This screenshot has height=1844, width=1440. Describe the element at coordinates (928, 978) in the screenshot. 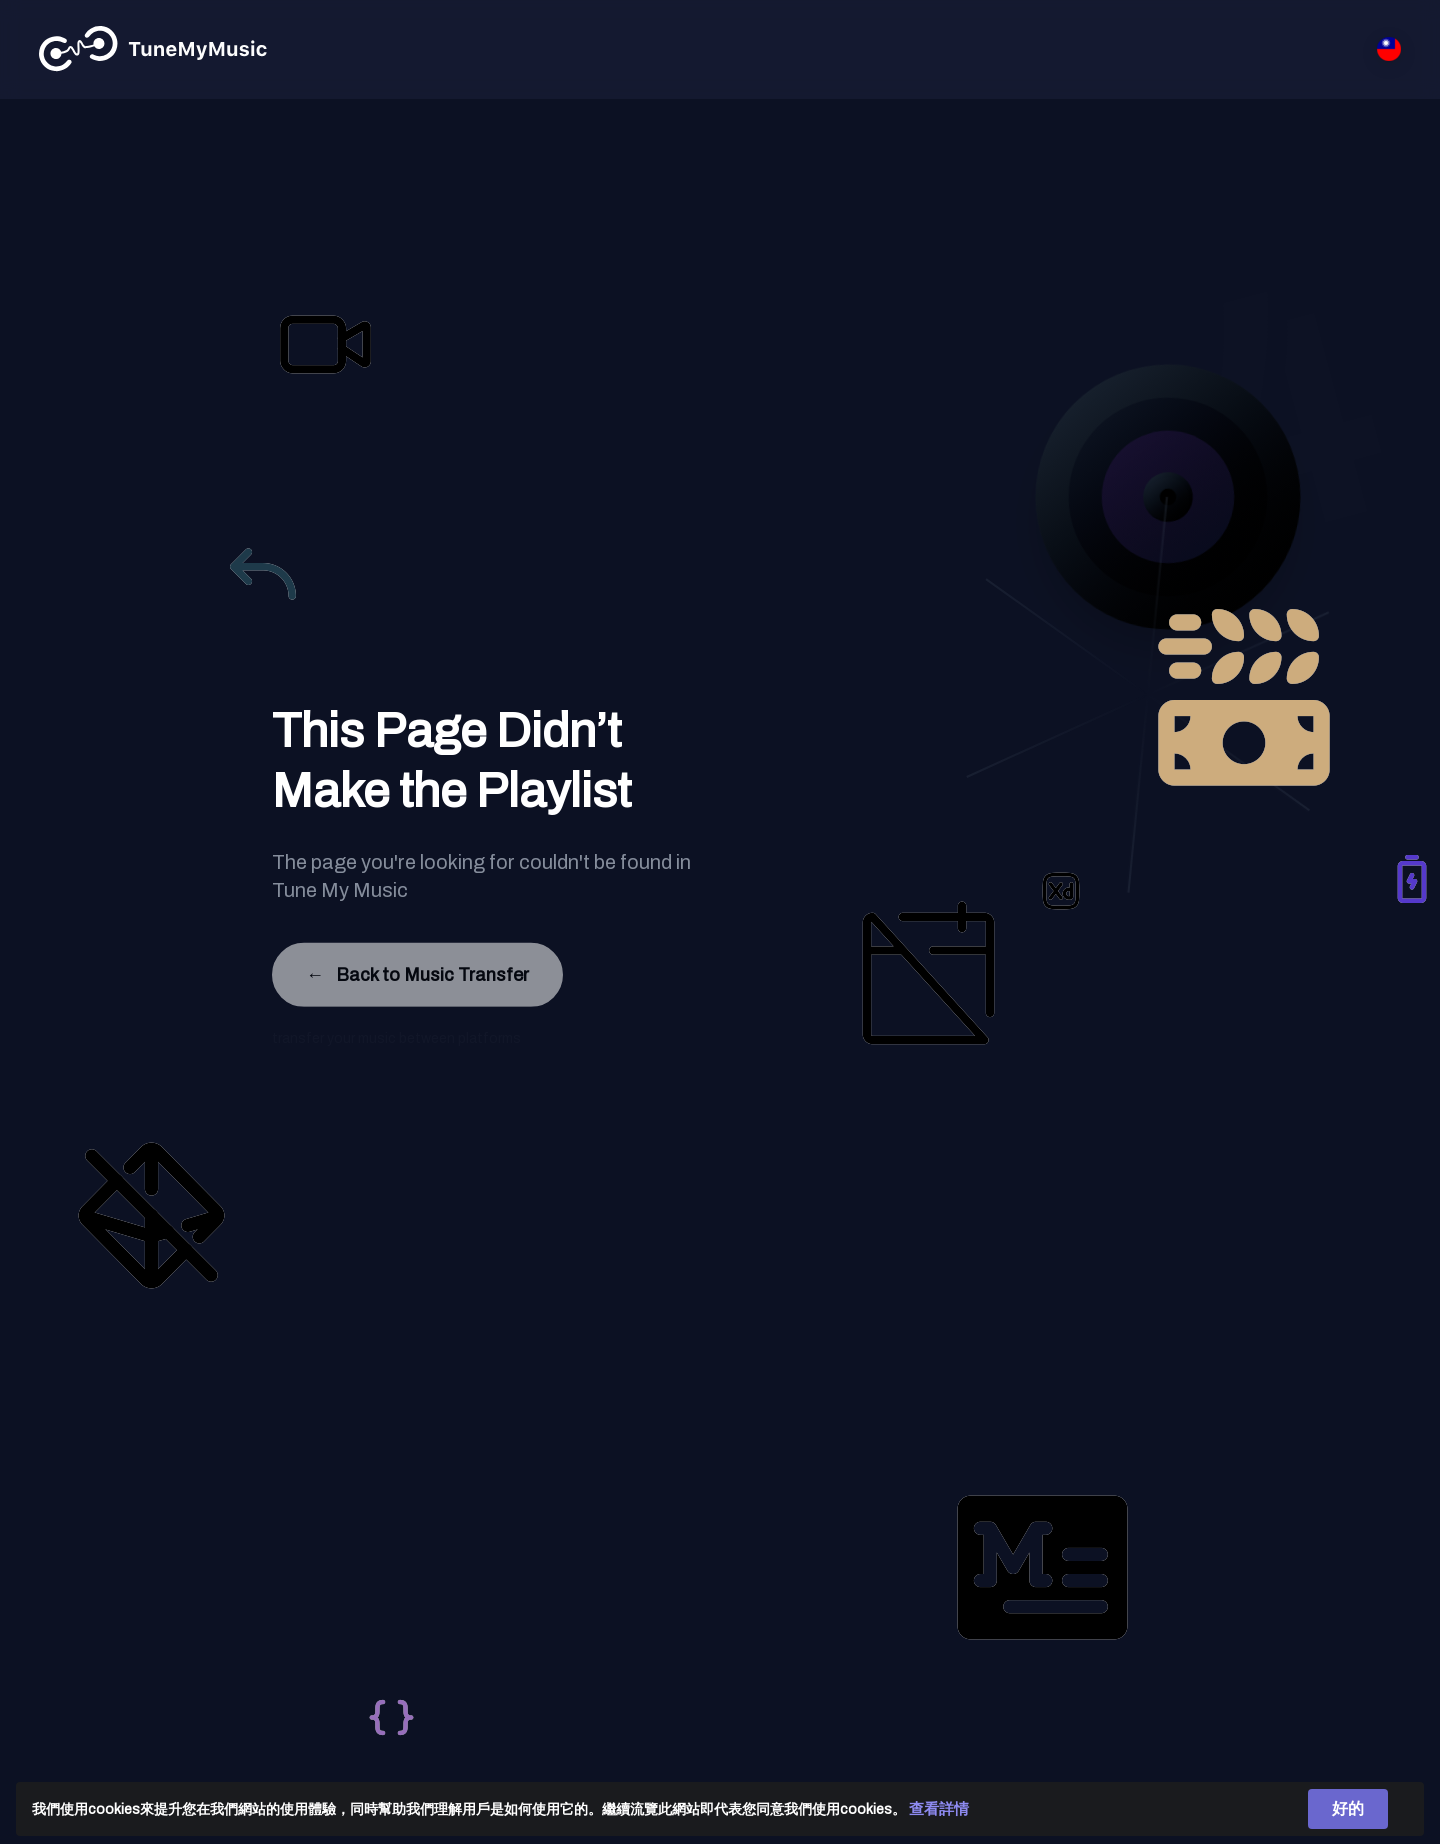

I see `disable calendar or scheduling features` at that location.